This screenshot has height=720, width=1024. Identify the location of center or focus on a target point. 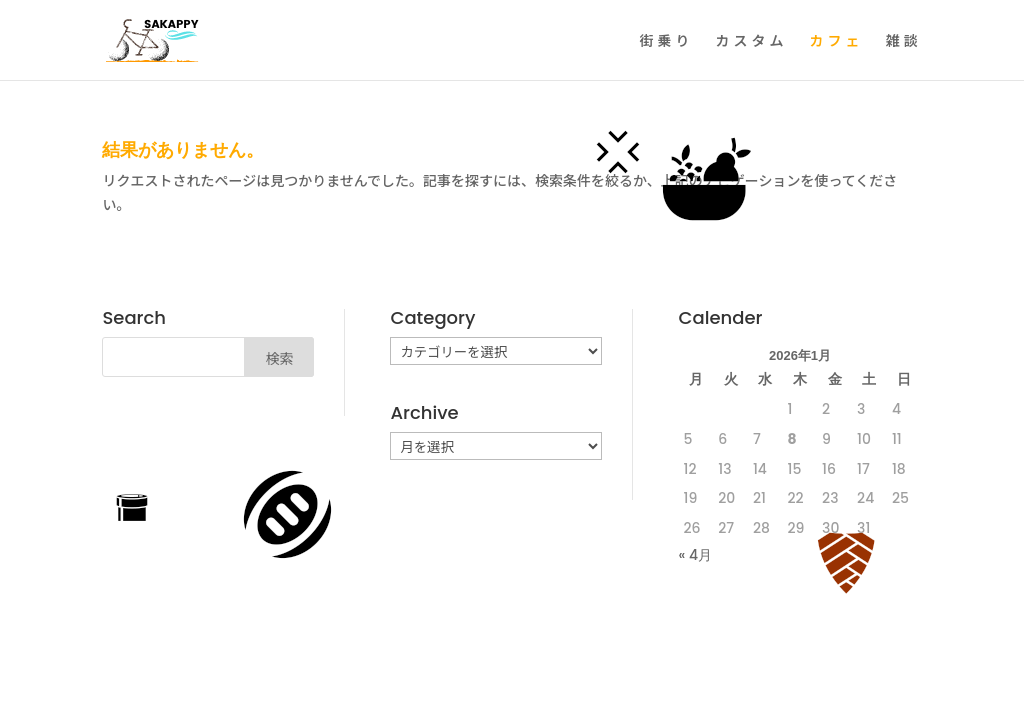
(618, 152).